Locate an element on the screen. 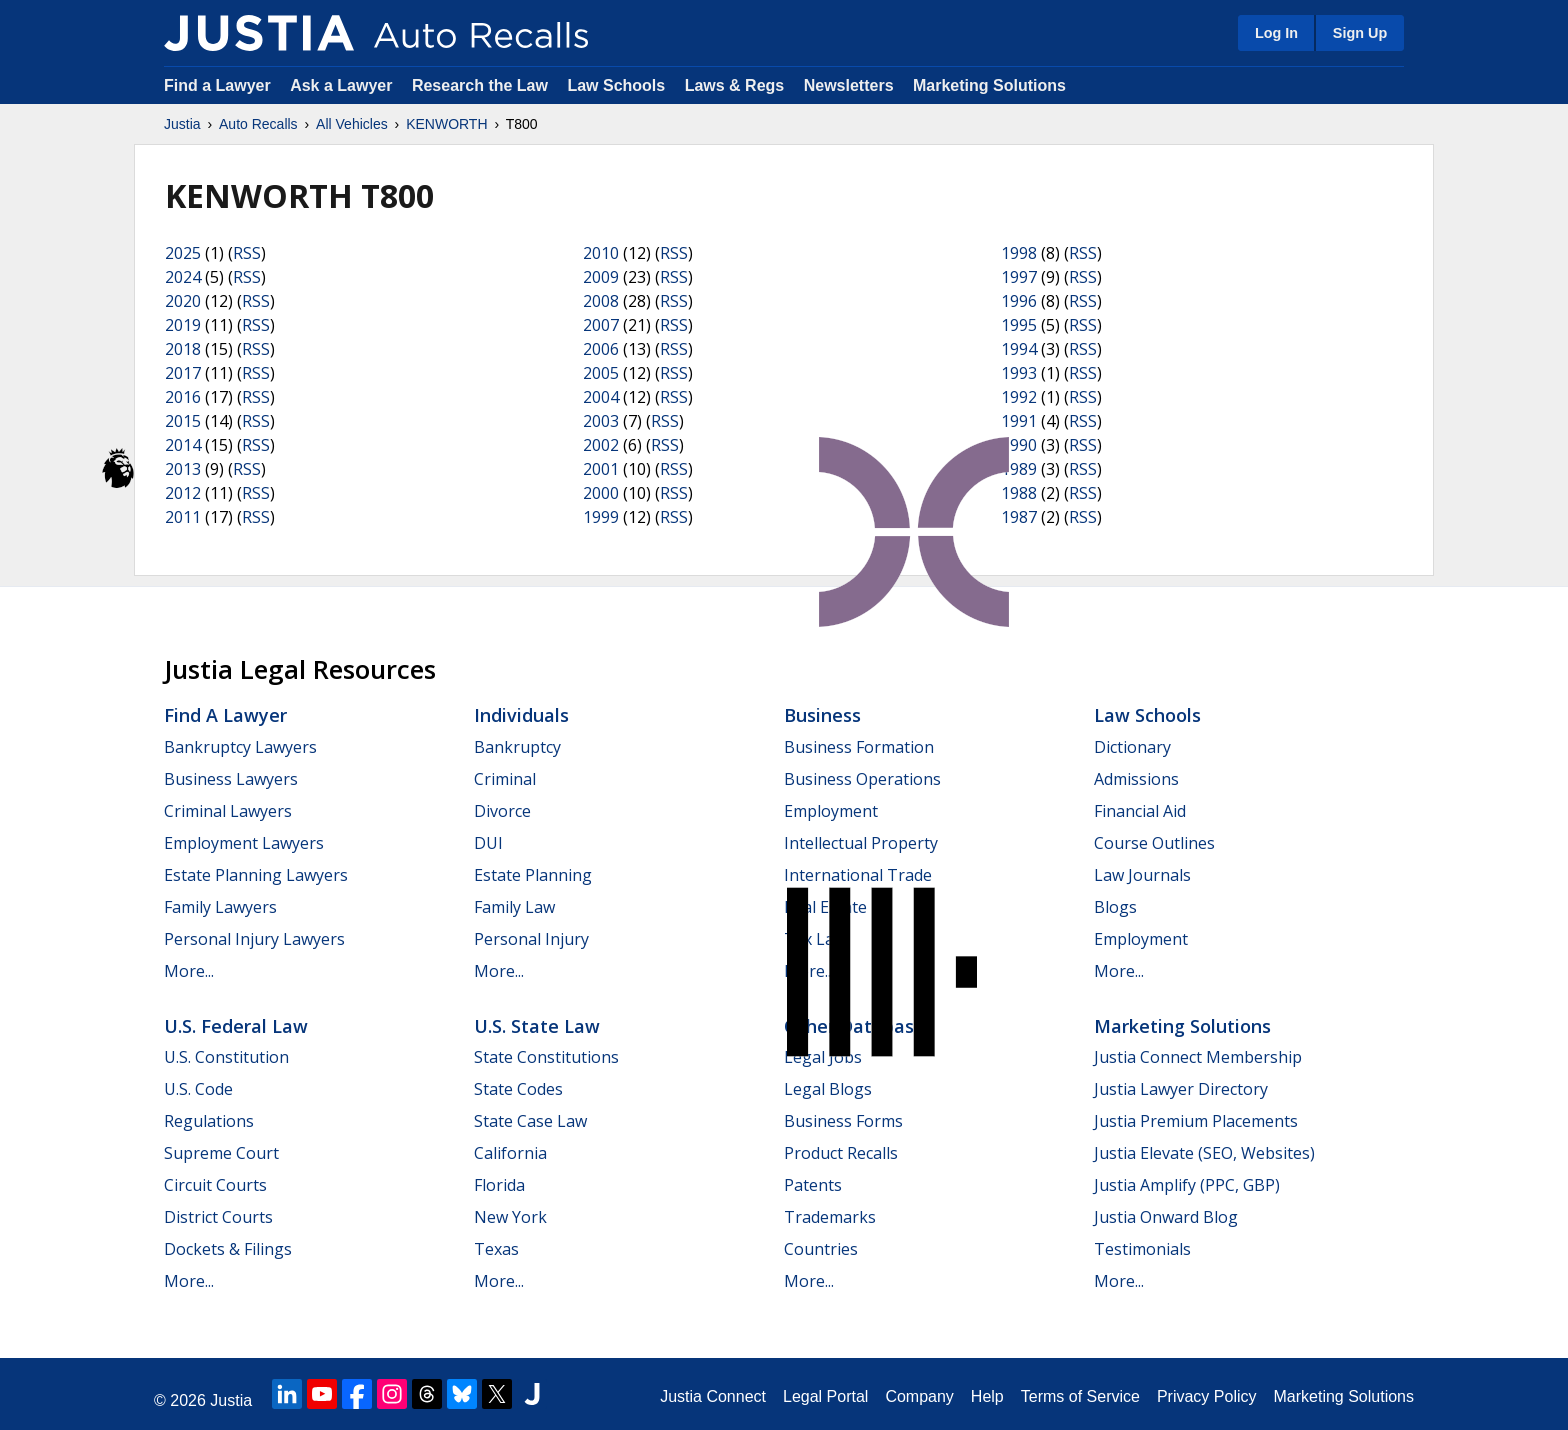 The height and width of the screenshot is (1430, 1568). view Premier League content is located at coordinates (118, 468).